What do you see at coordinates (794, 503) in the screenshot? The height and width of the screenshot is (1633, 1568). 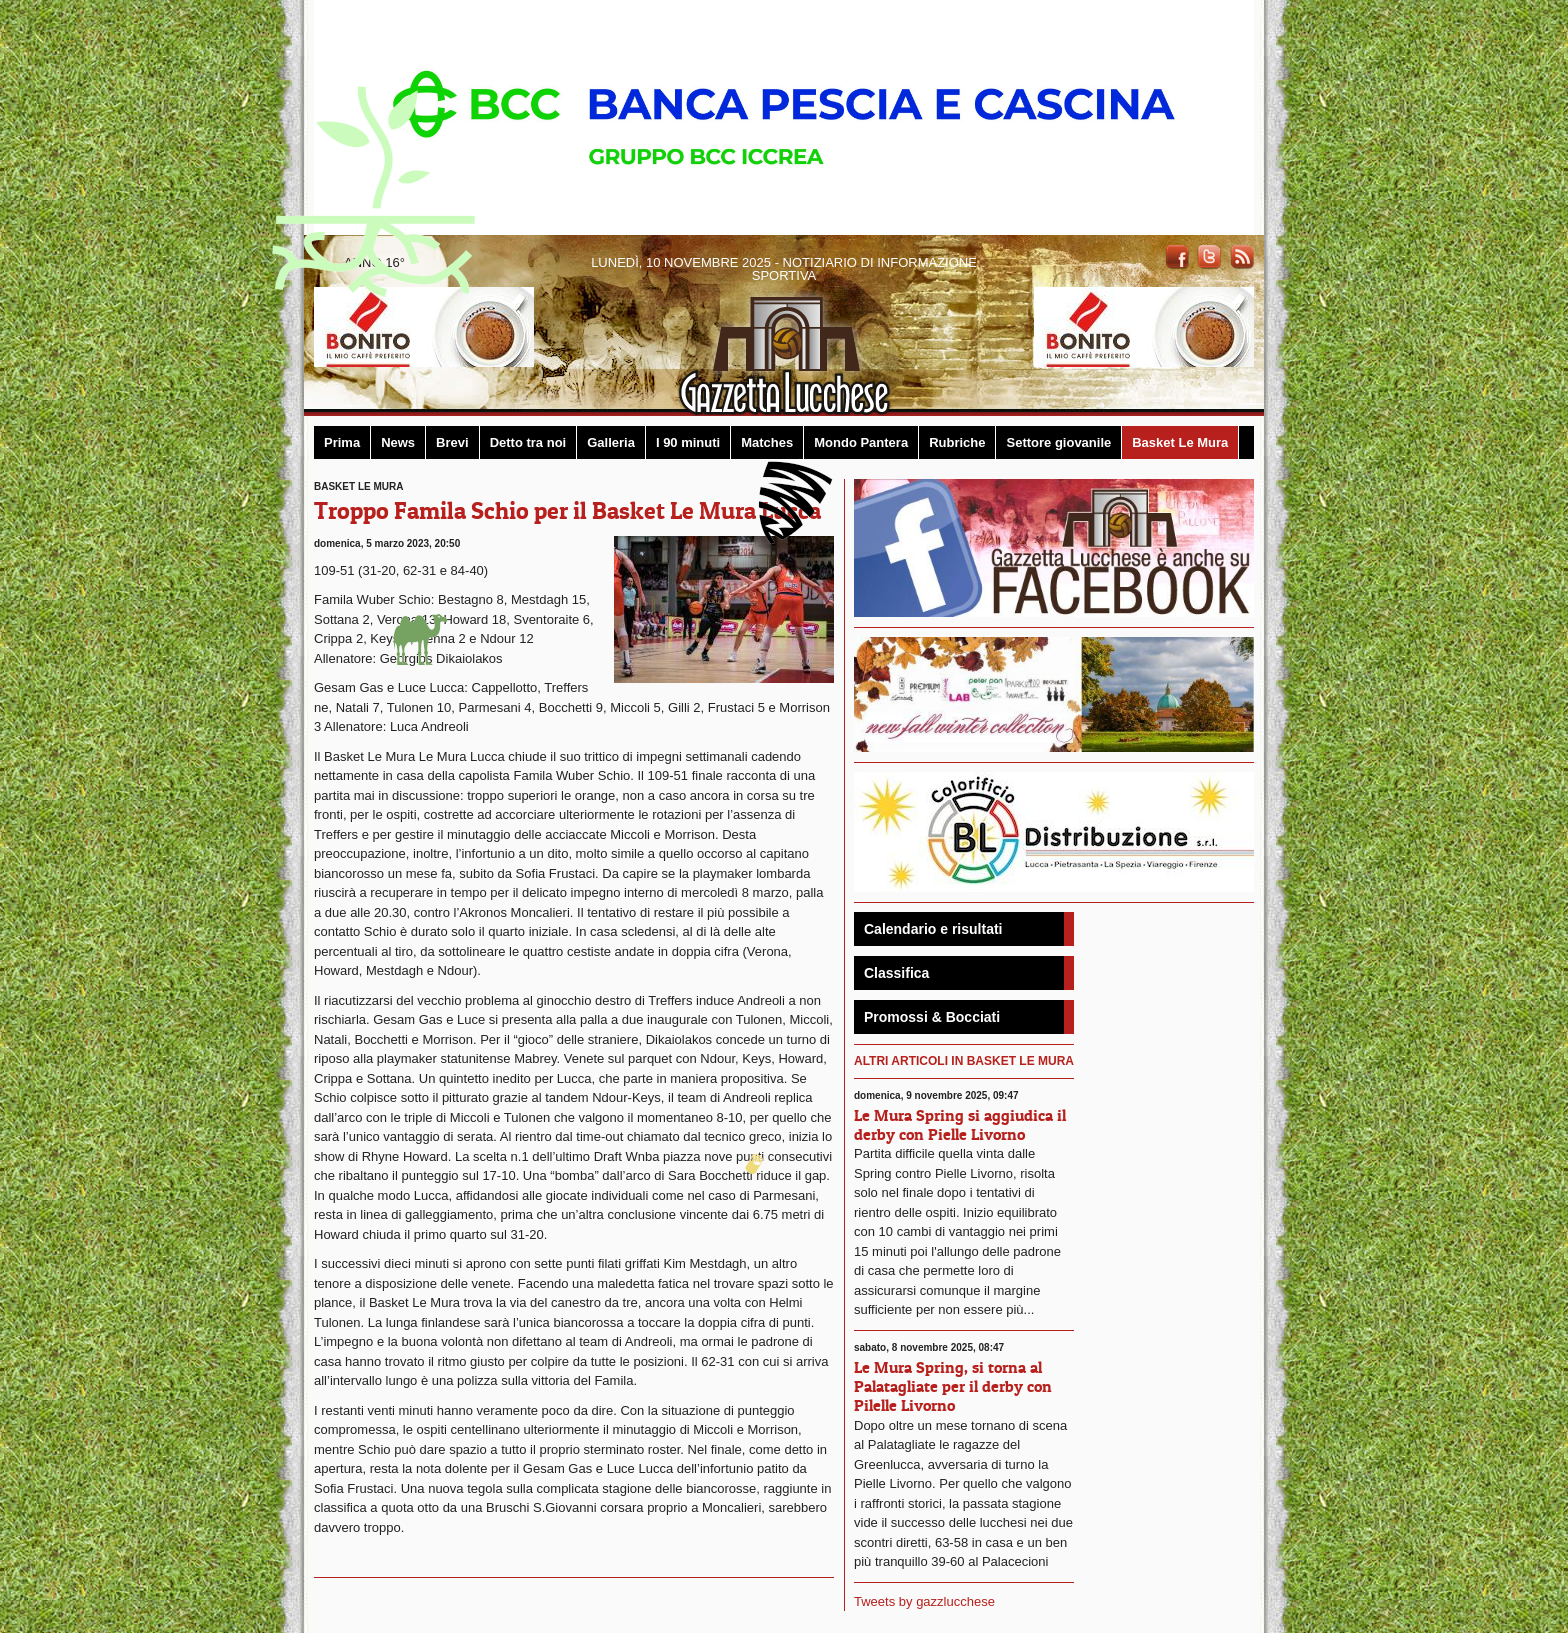 I see `equip zebra-patterned shield armor` at bounding box center [794, 503].